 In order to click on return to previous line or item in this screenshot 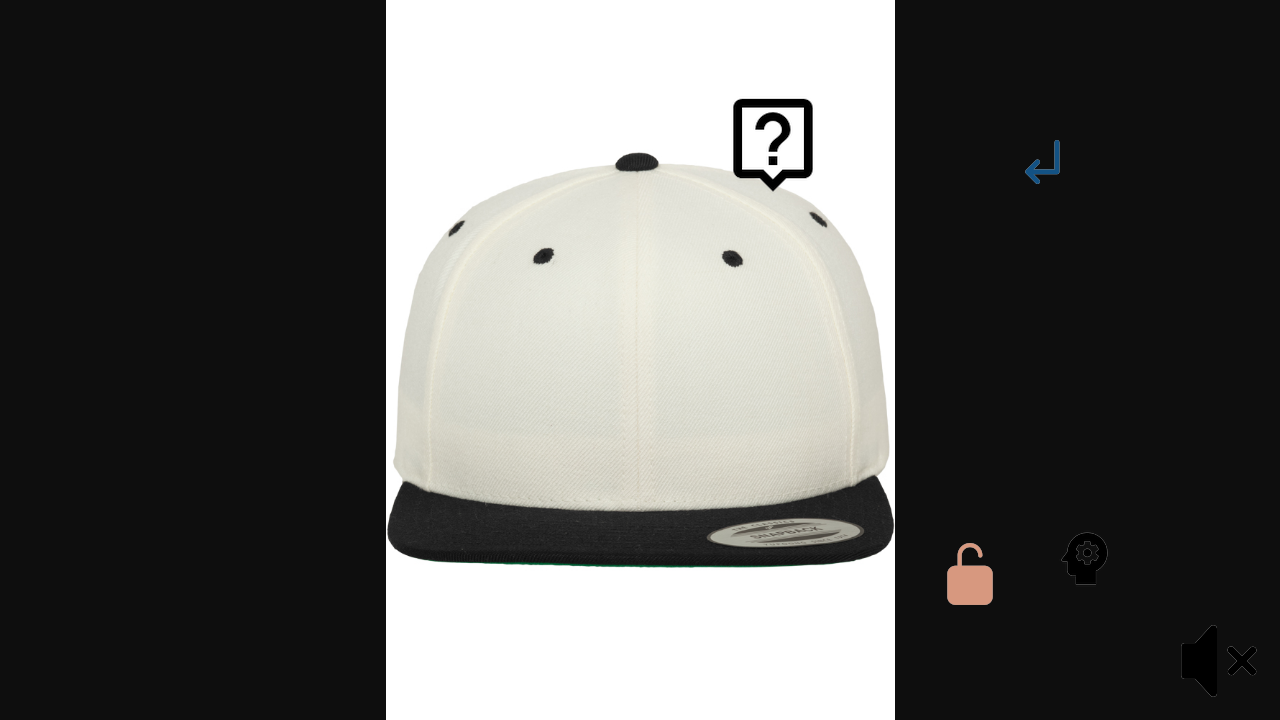, I will do `click(1044, 162)`.